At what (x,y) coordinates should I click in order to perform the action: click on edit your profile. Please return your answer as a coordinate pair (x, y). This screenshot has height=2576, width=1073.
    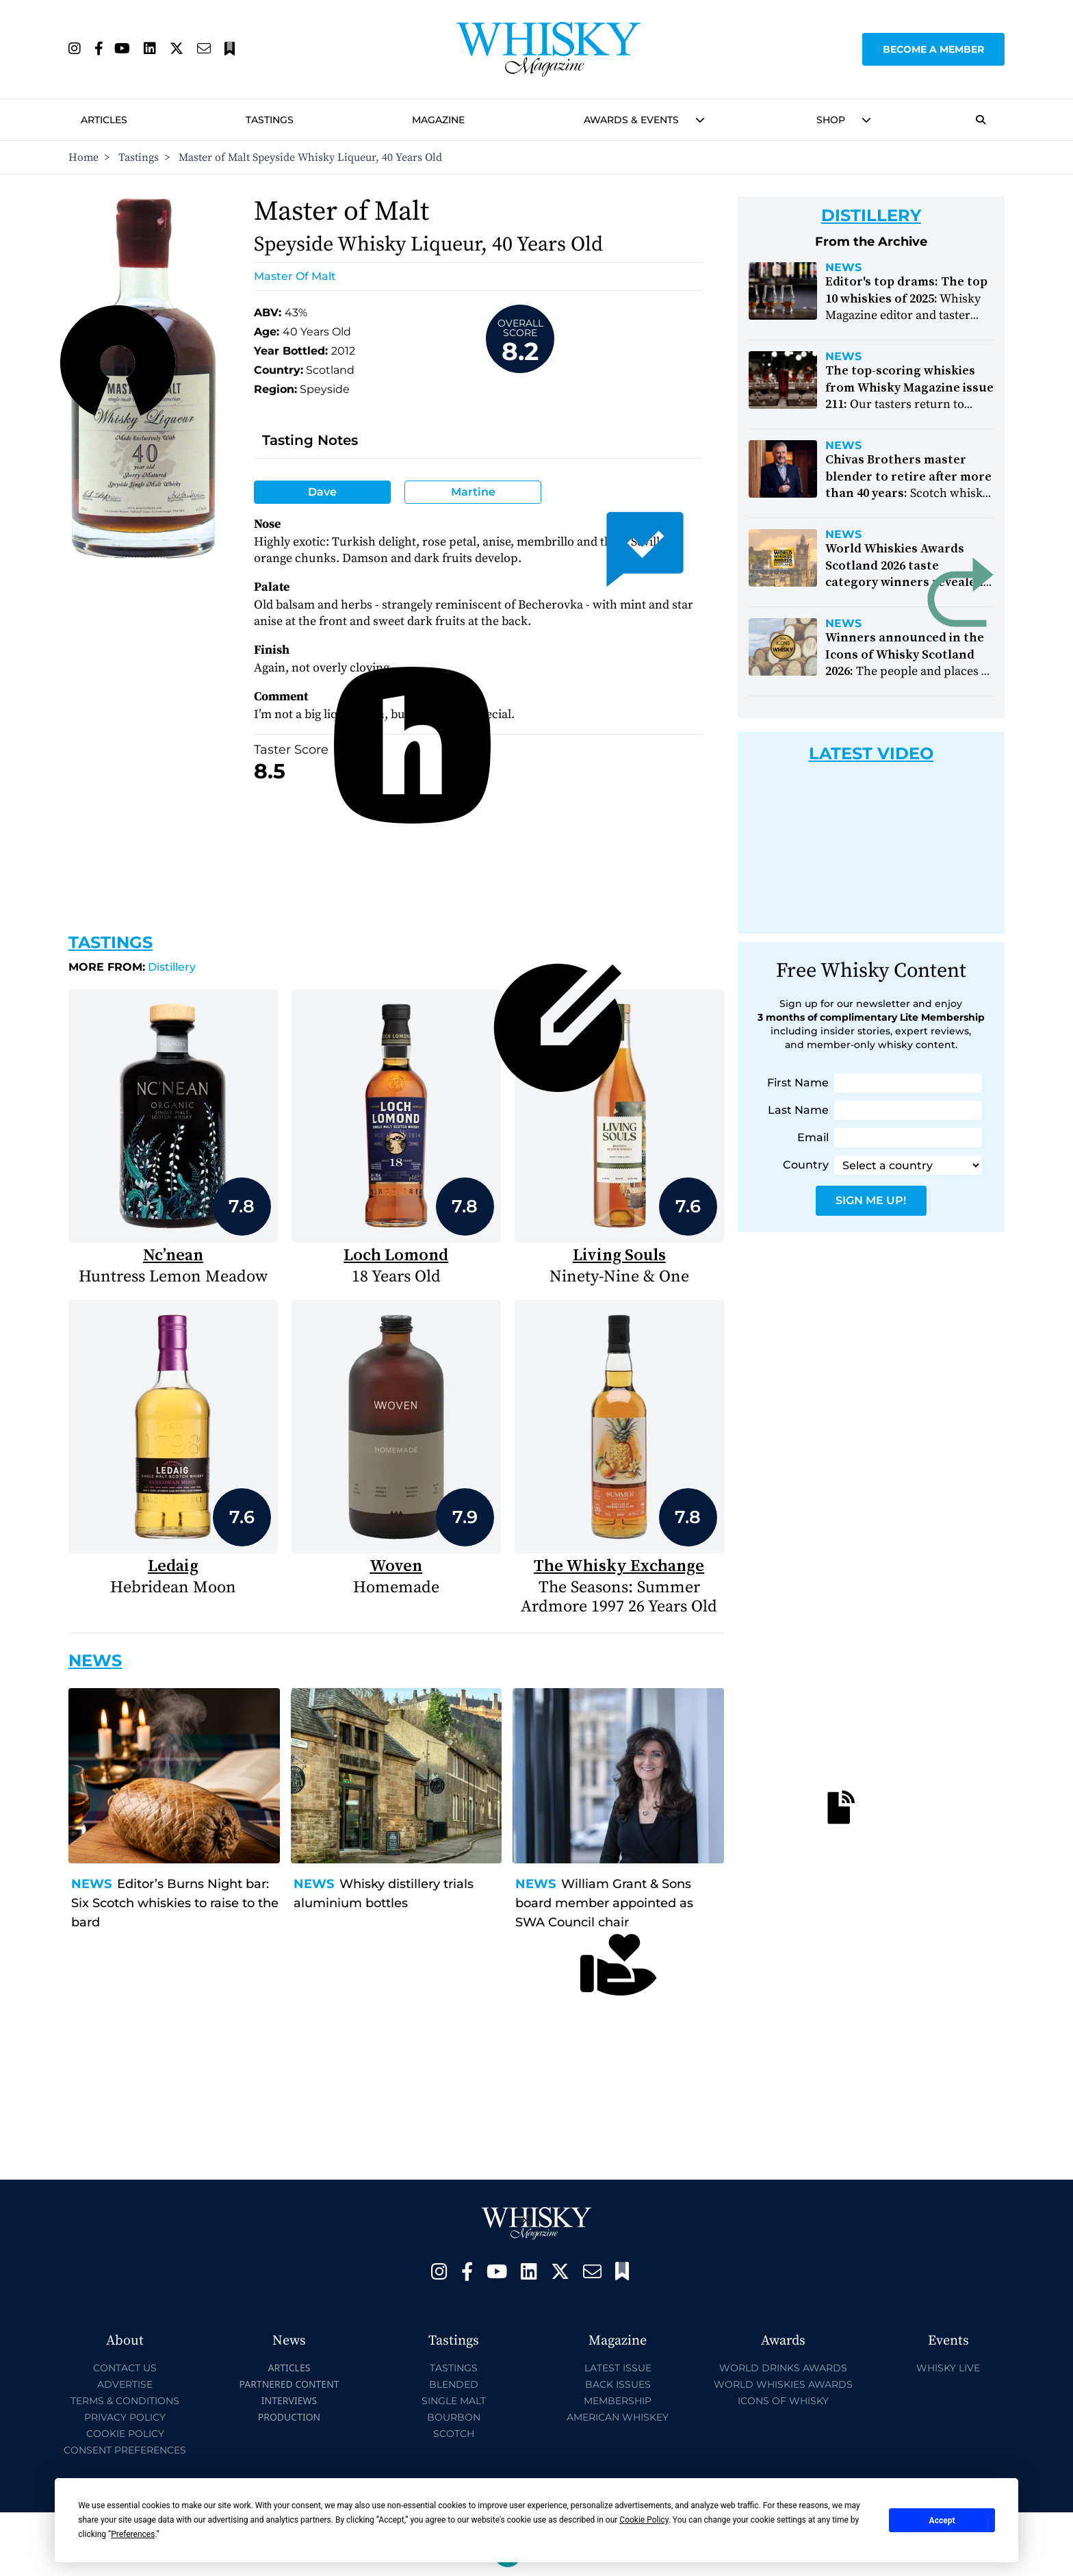
    Looking at the image, I should click on (558, 1028).